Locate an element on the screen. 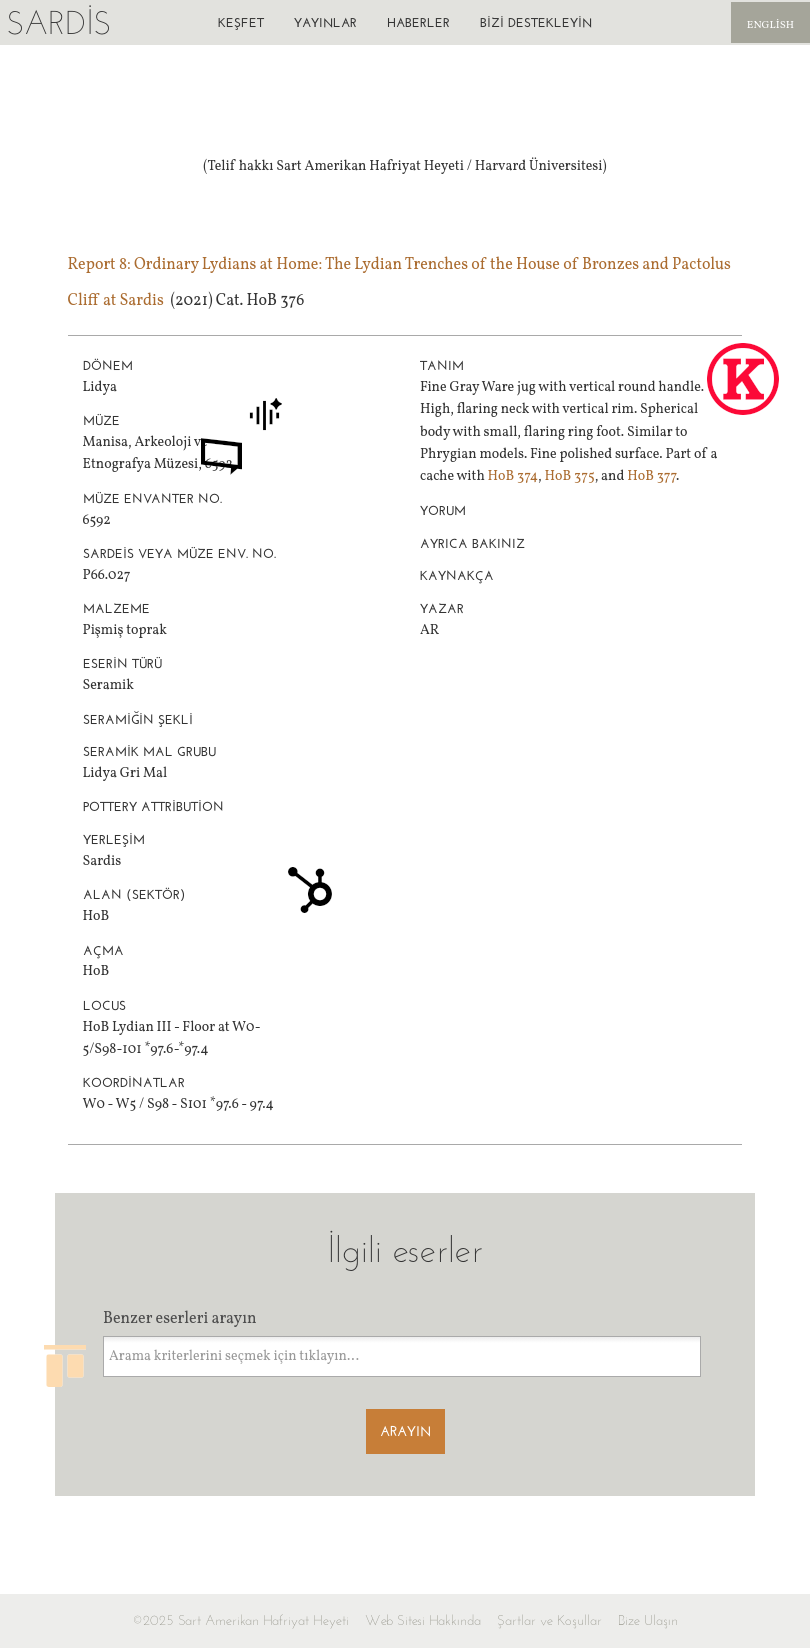  known publishing platform logo is located at coordinates (743, 379).